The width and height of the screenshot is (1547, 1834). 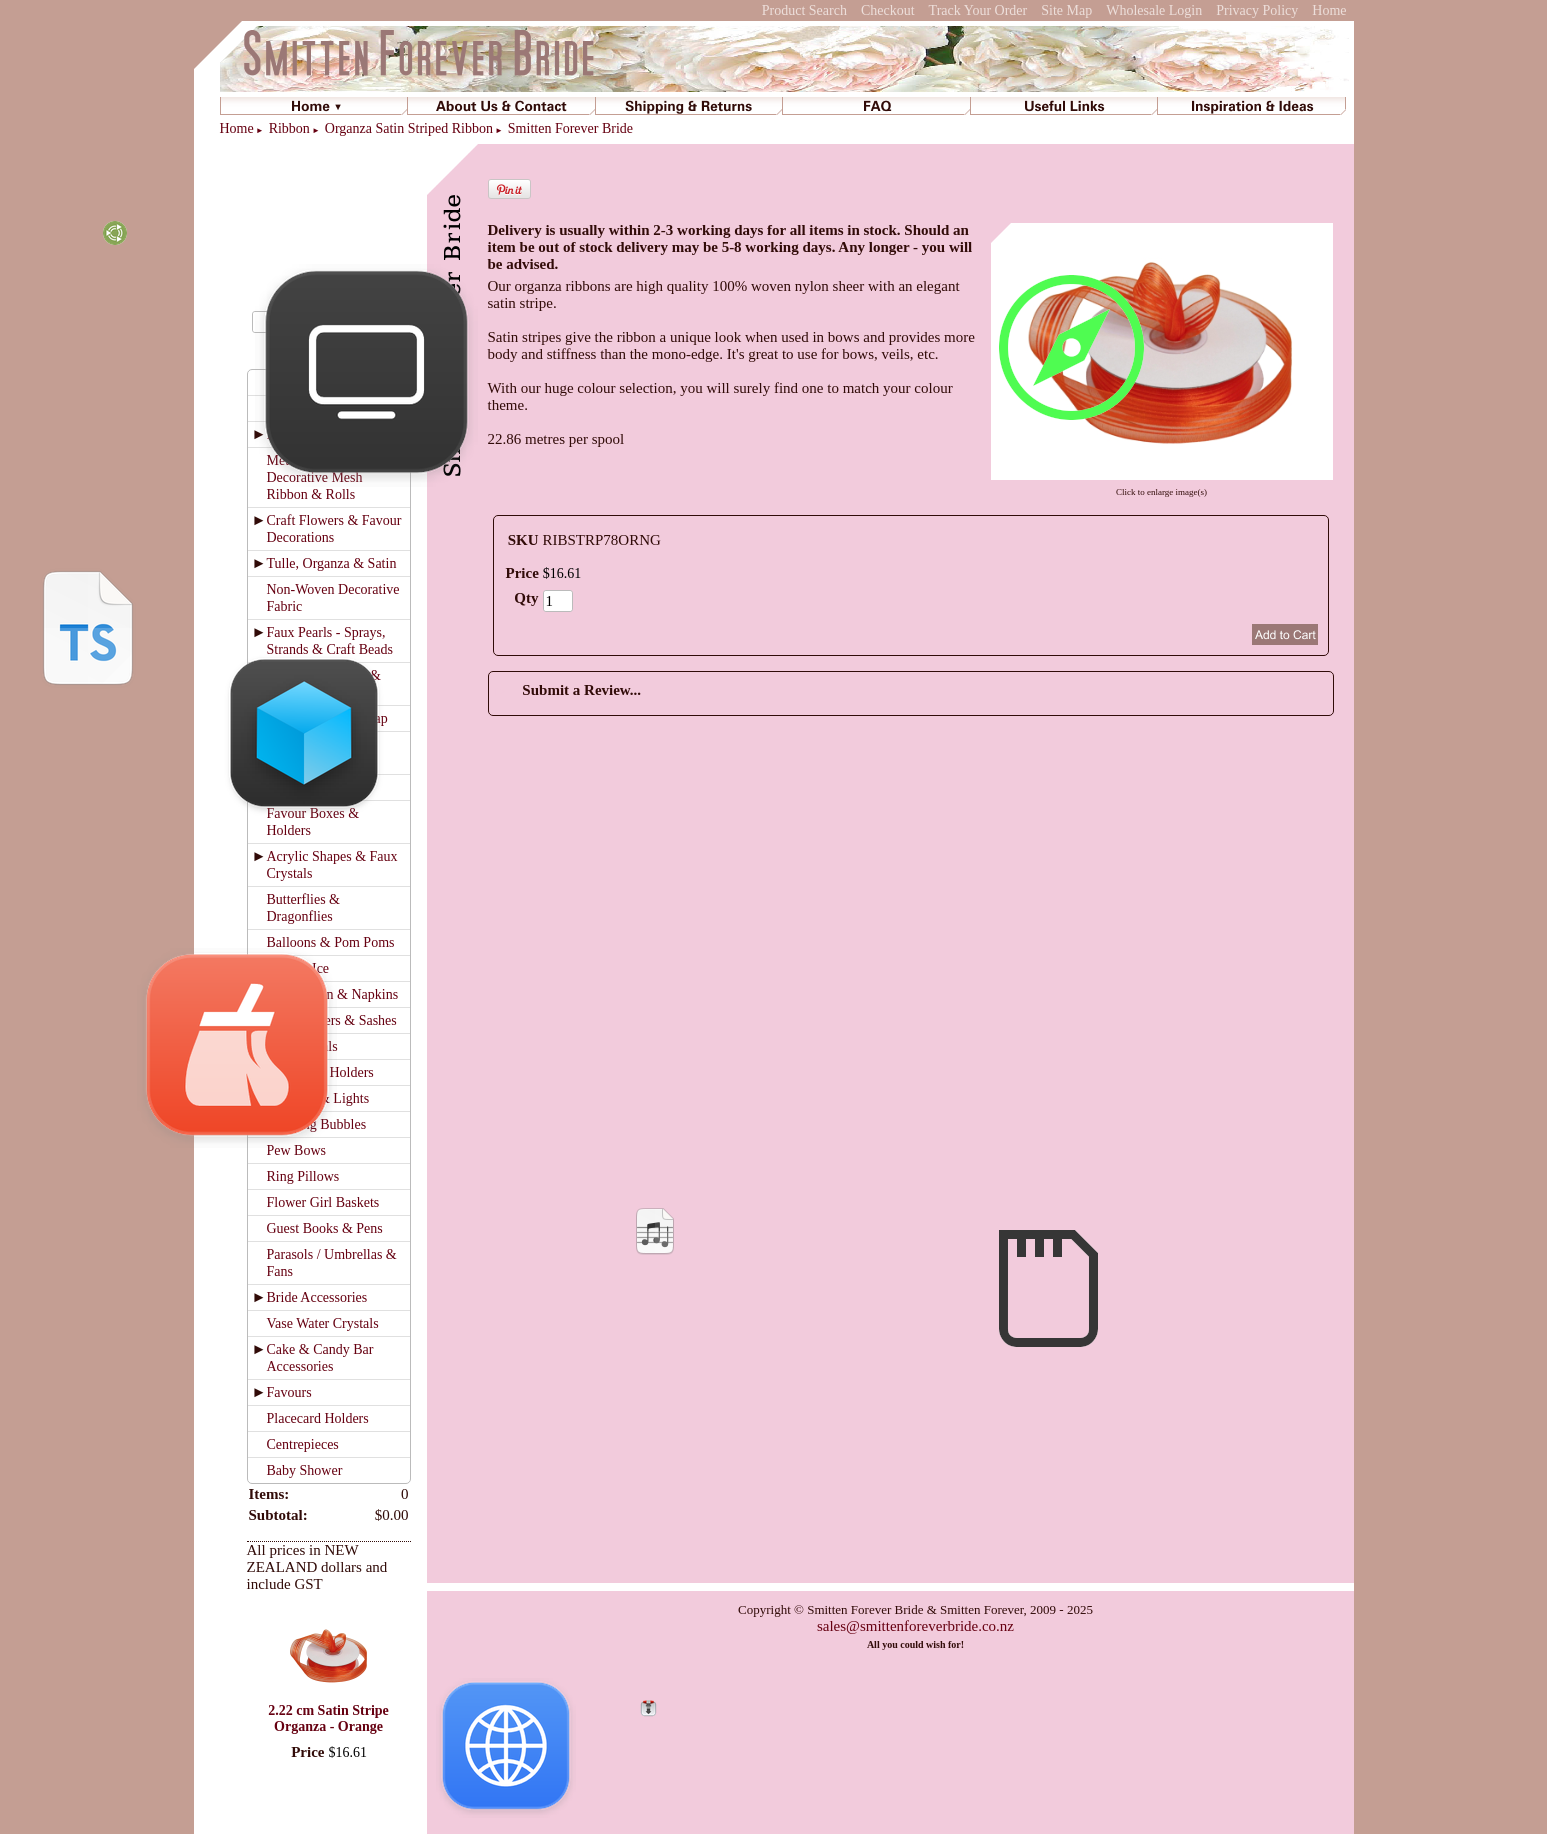 I want to click on a typescript source code file, so click(x=88, y=628).